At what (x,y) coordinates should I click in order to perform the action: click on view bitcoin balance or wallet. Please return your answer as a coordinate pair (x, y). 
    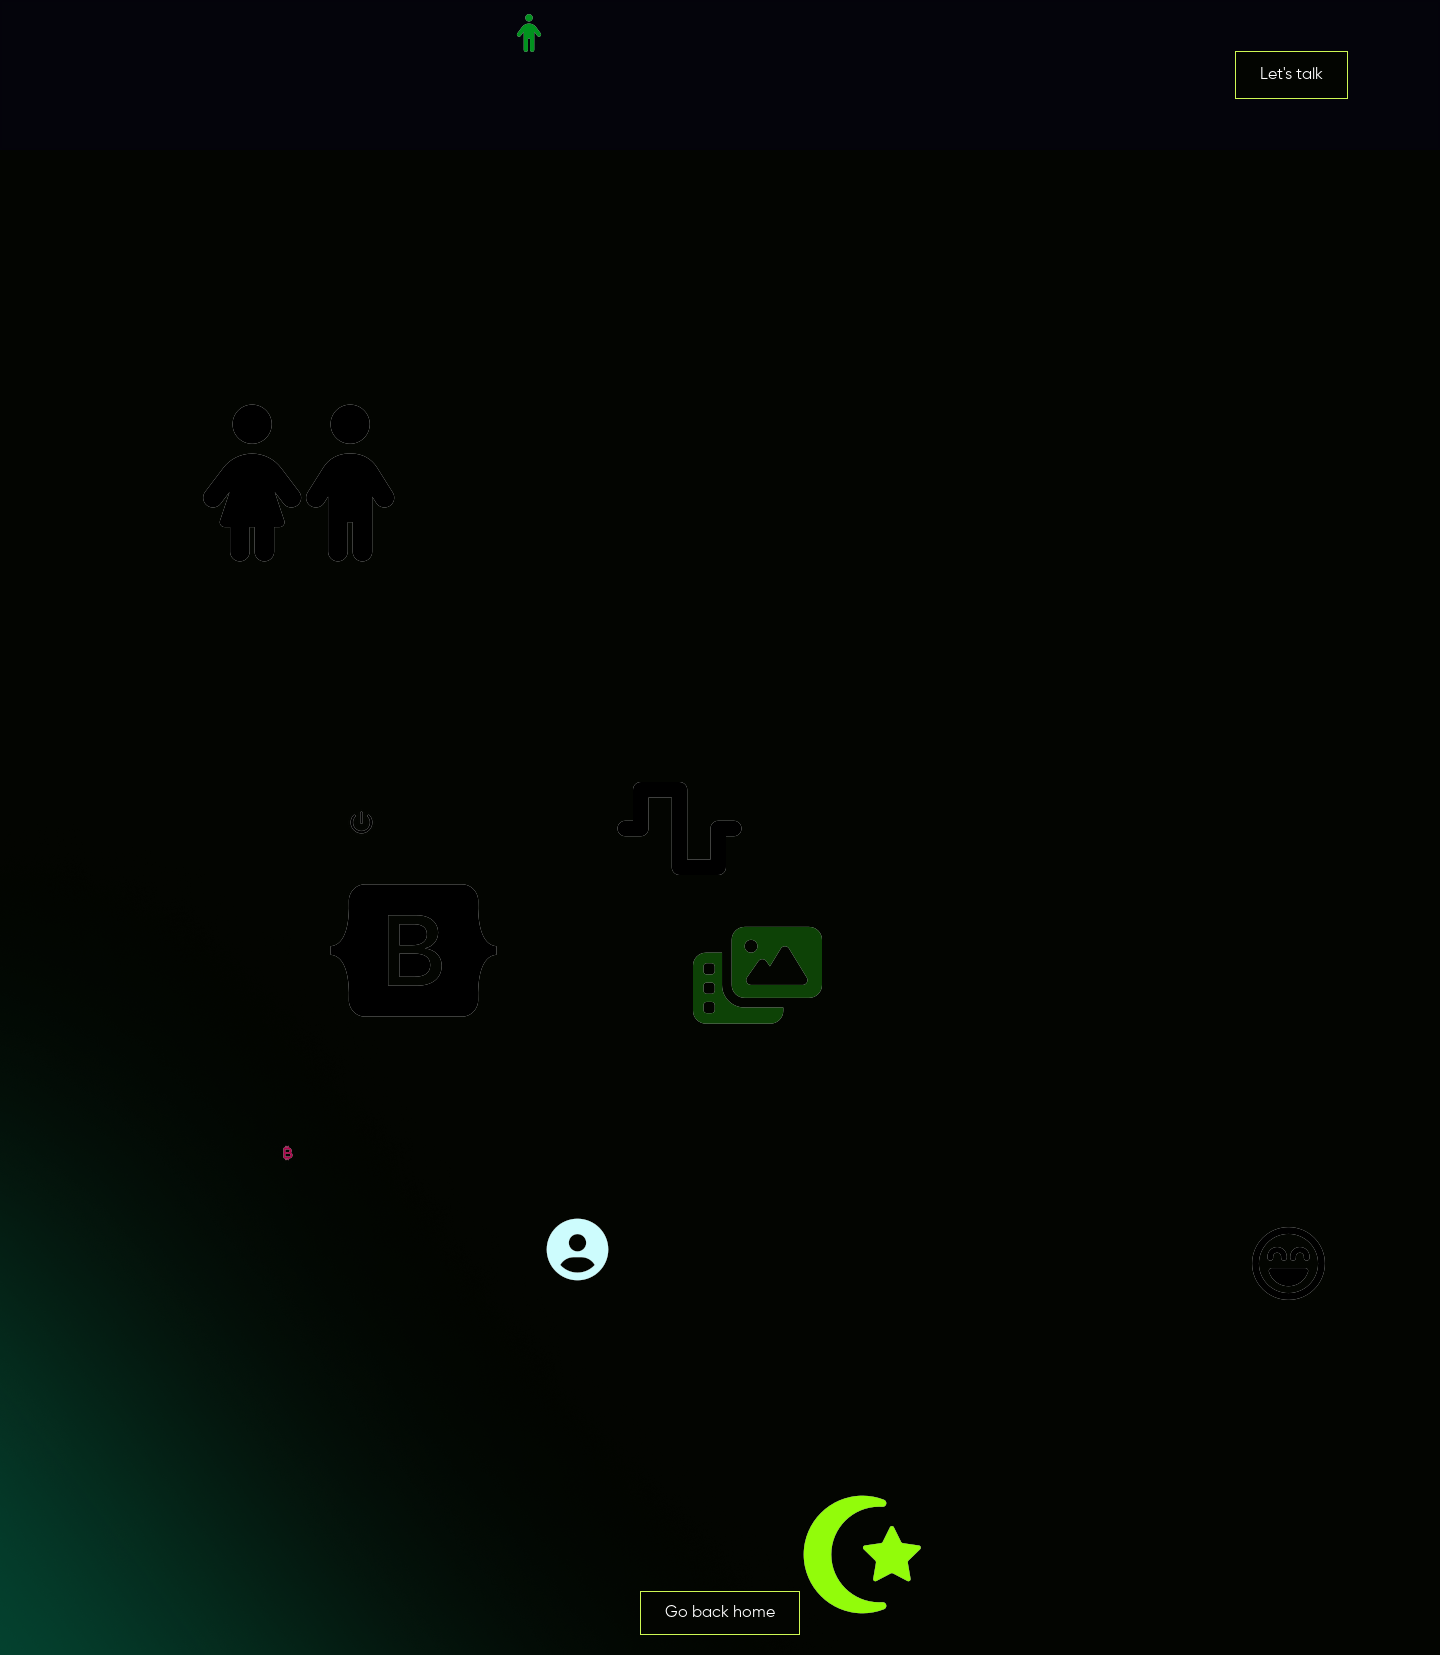
    Looking at the image, I should click on (288, 1153).